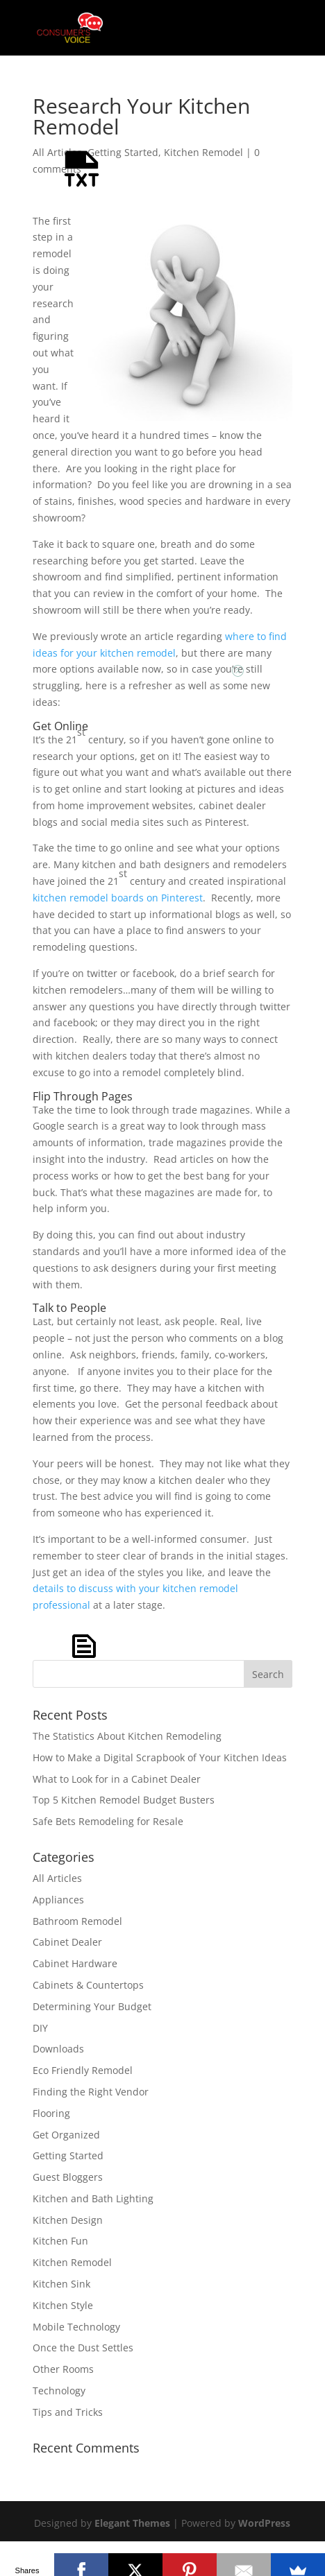 This screenshot has height=2576, width=325. What do you see at coordinates (81, 170) in the screenshot?
I see `open a plain text file` at bounding box center [81, 170].